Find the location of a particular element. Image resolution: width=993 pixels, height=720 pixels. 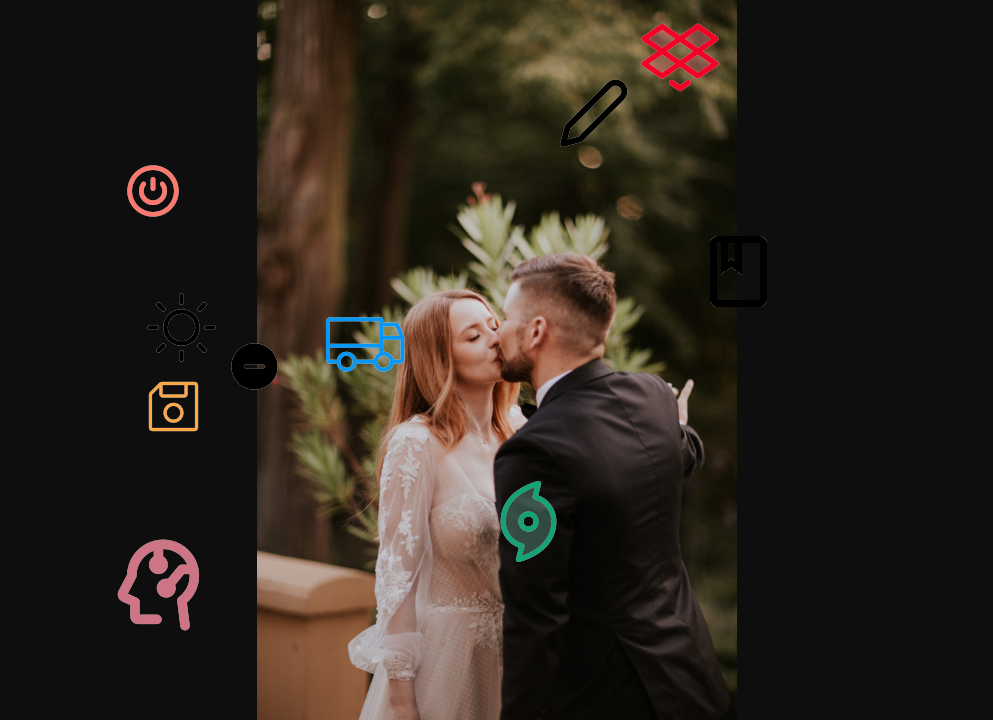

track your delivery status is located at coordinates (362, 340).